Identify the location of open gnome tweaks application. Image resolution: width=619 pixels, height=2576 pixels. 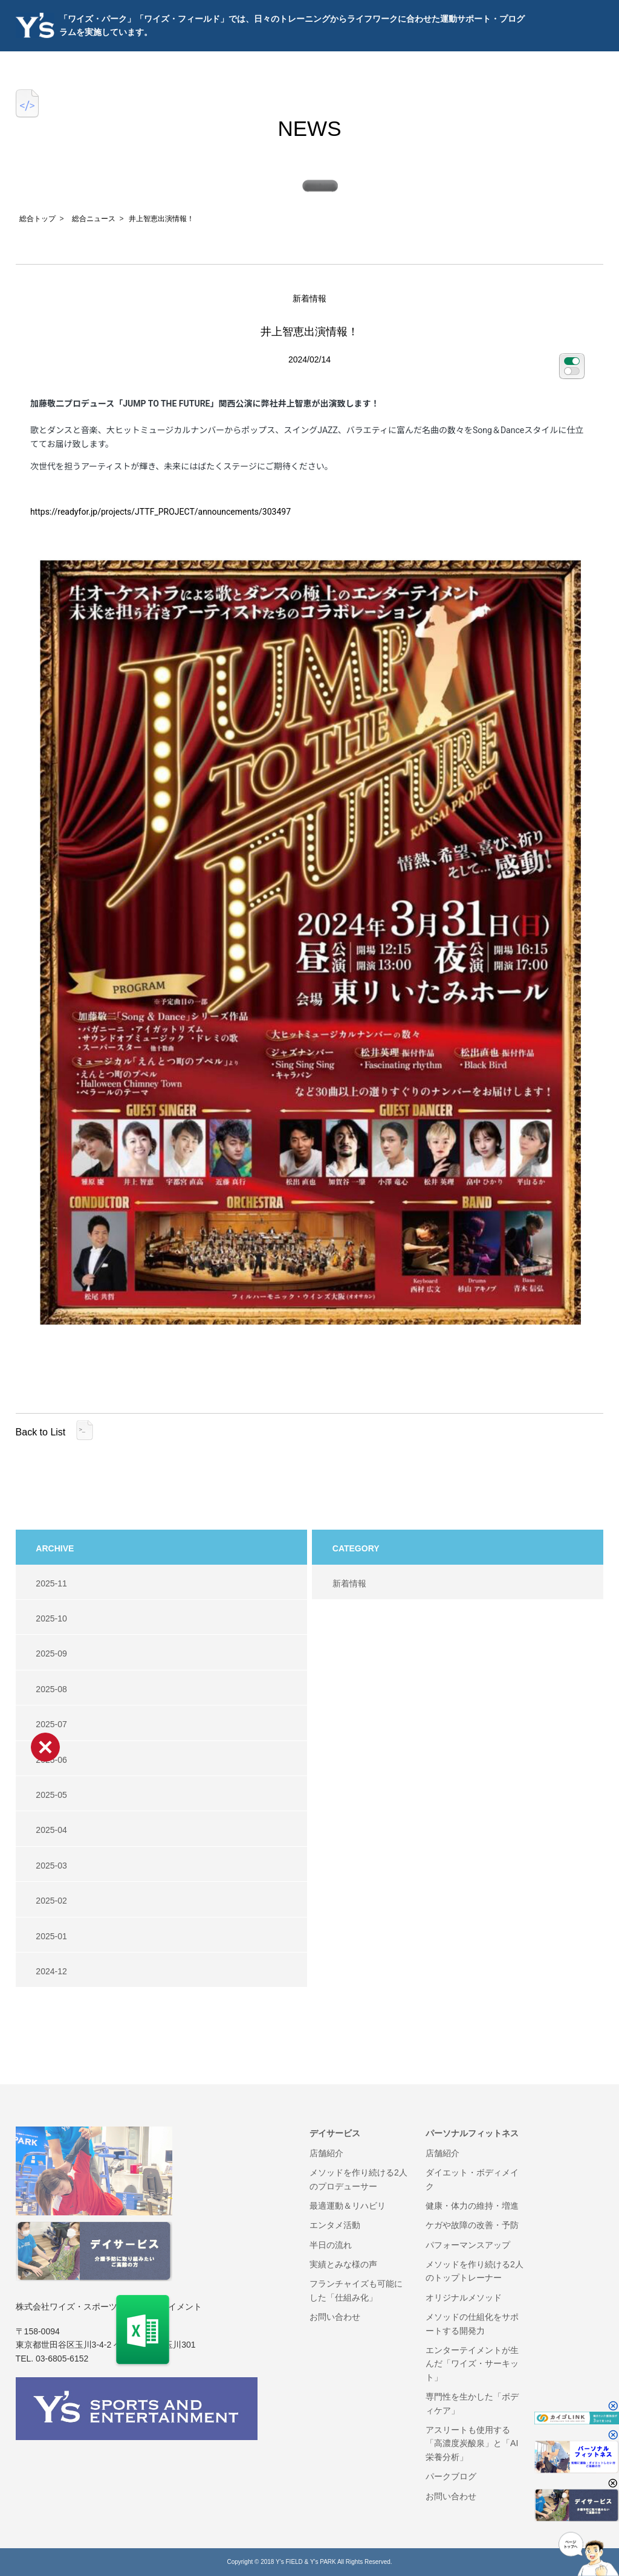
(572, 366).